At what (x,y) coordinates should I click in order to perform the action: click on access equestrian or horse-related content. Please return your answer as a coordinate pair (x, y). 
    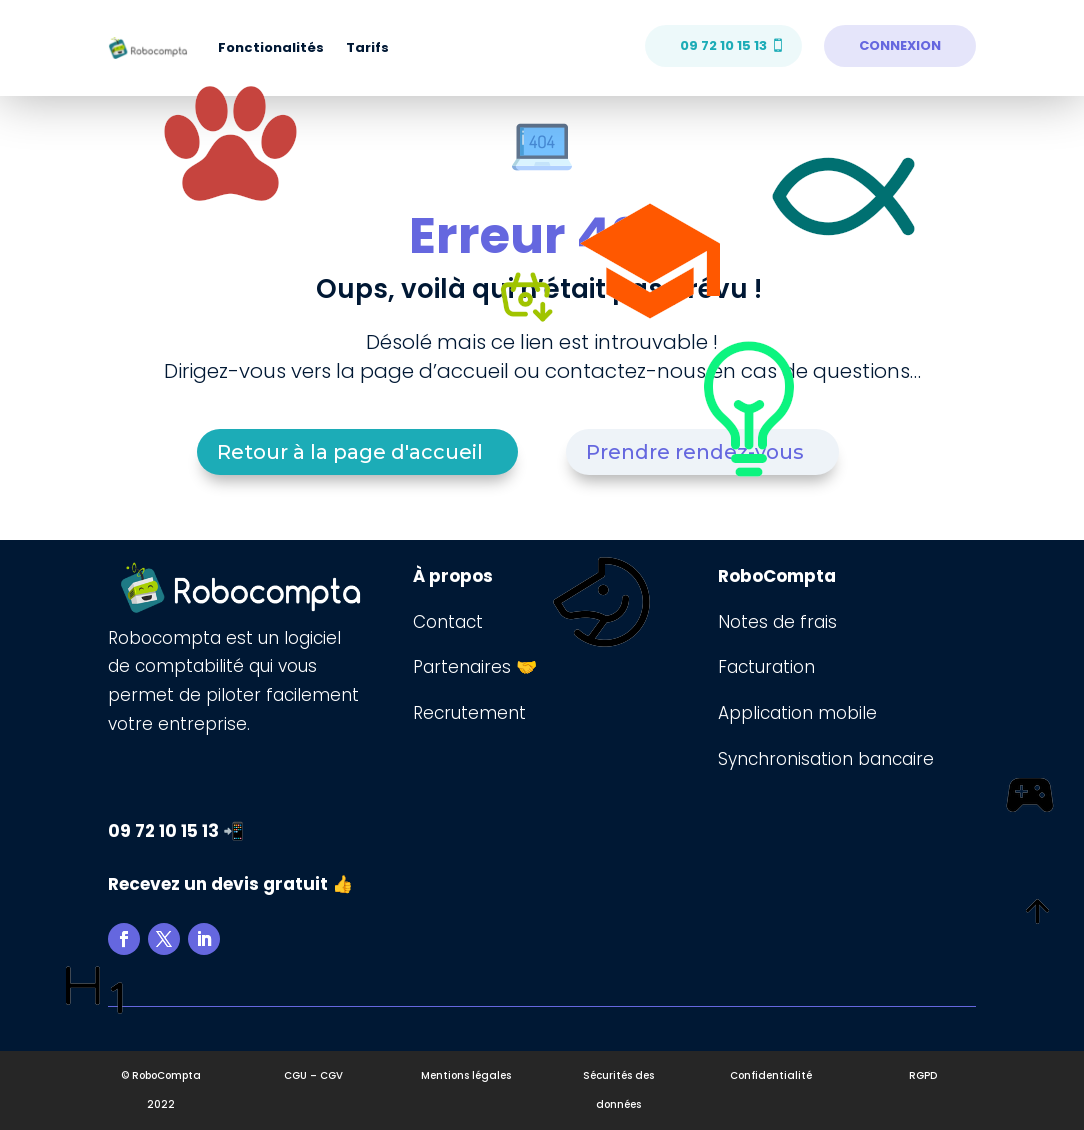
    Looking at the image, I should click on (605, 602).